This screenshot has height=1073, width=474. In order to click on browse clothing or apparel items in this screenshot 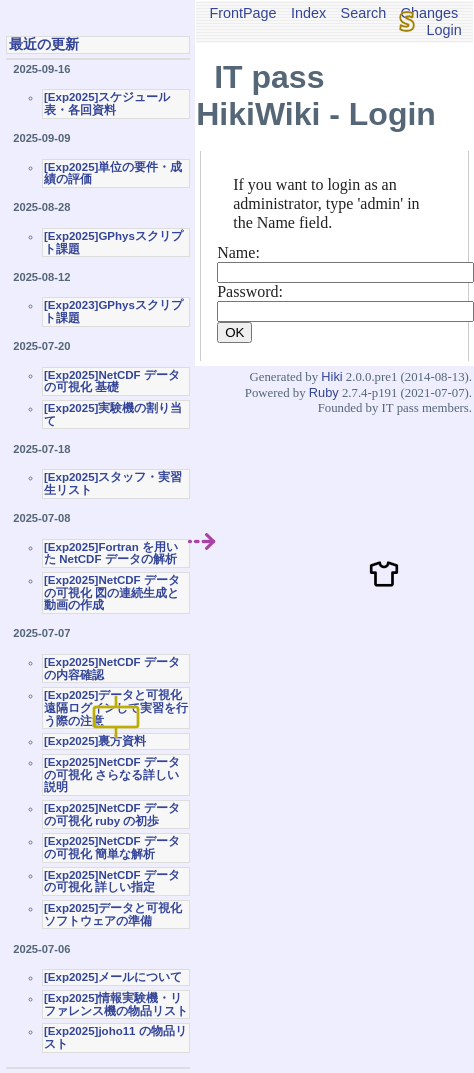, I will do `click(384, 574)`.